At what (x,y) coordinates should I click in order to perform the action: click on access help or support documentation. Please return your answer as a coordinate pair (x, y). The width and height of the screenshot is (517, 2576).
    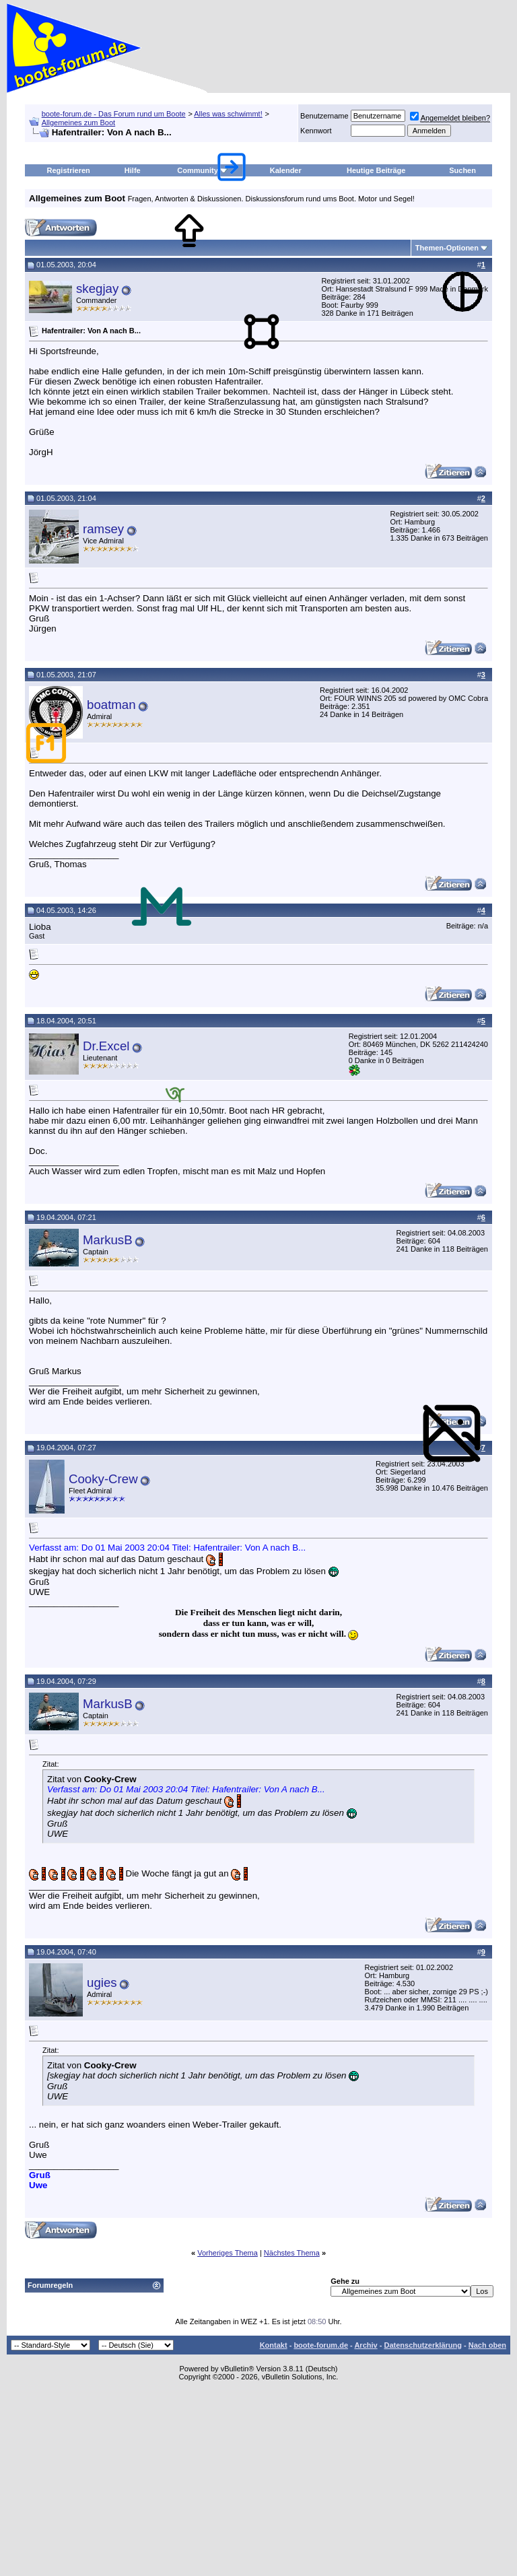
    Looking at the image, I should click on (46, 743).